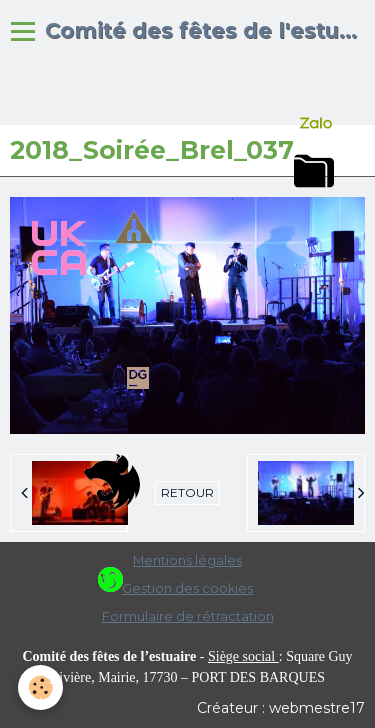 Image resolution: width=375 pixels, height=728 pixels. I want to click on open Zalo messaging app, so click(316, 123).